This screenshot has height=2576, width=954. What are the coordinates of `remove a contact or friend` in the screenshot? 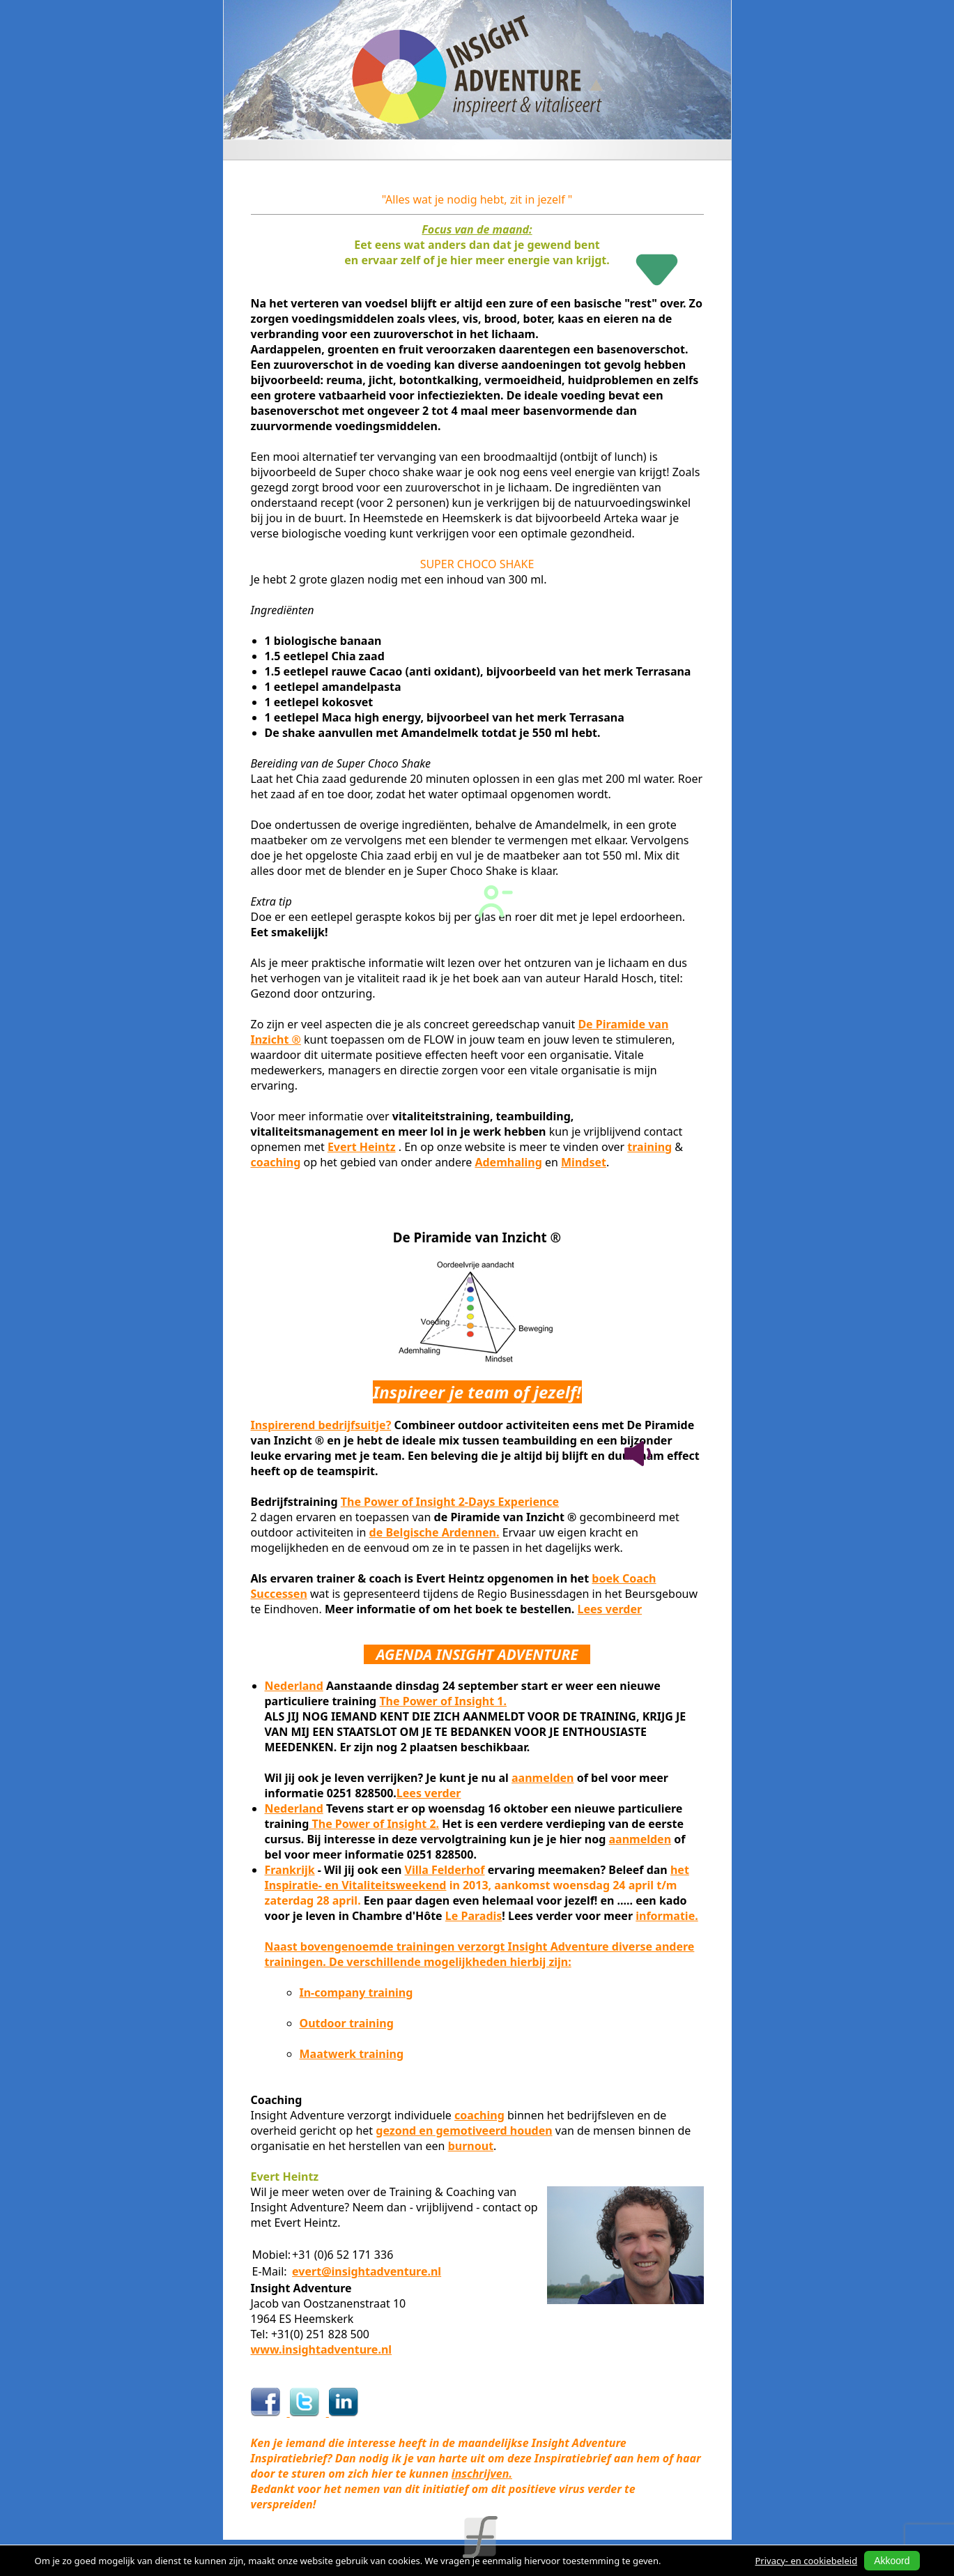 It's located at (495, 901).